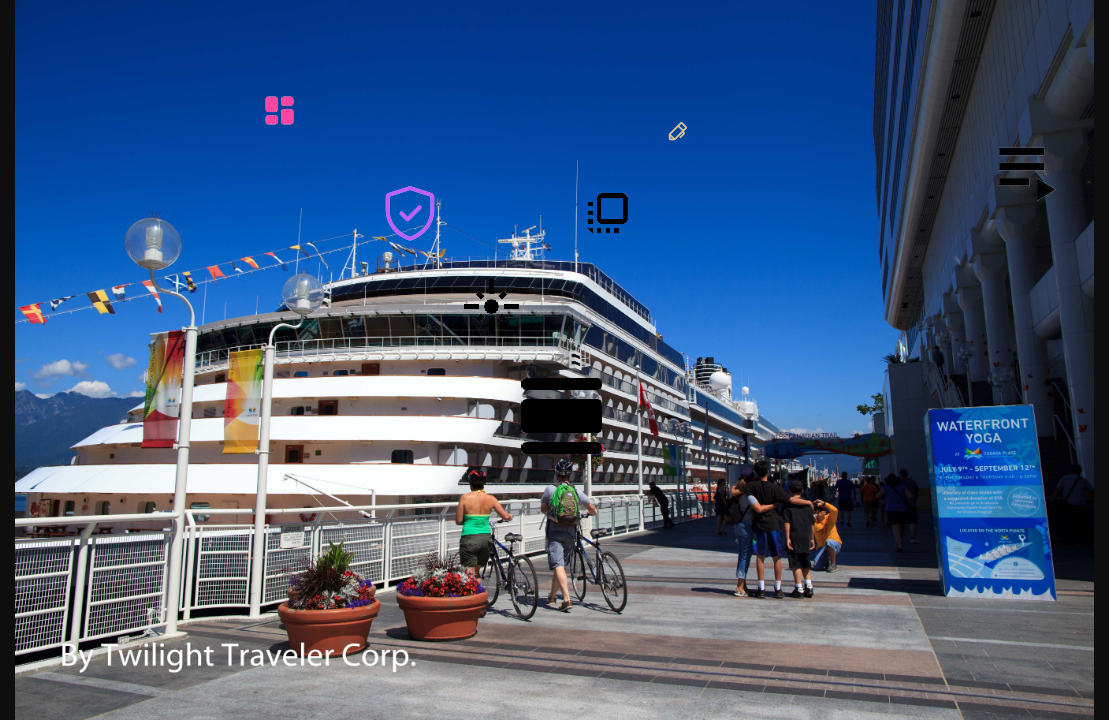 This screenshot has width=1109, height=720. I want to click on add lens flare effect to image, so click(491, 306).